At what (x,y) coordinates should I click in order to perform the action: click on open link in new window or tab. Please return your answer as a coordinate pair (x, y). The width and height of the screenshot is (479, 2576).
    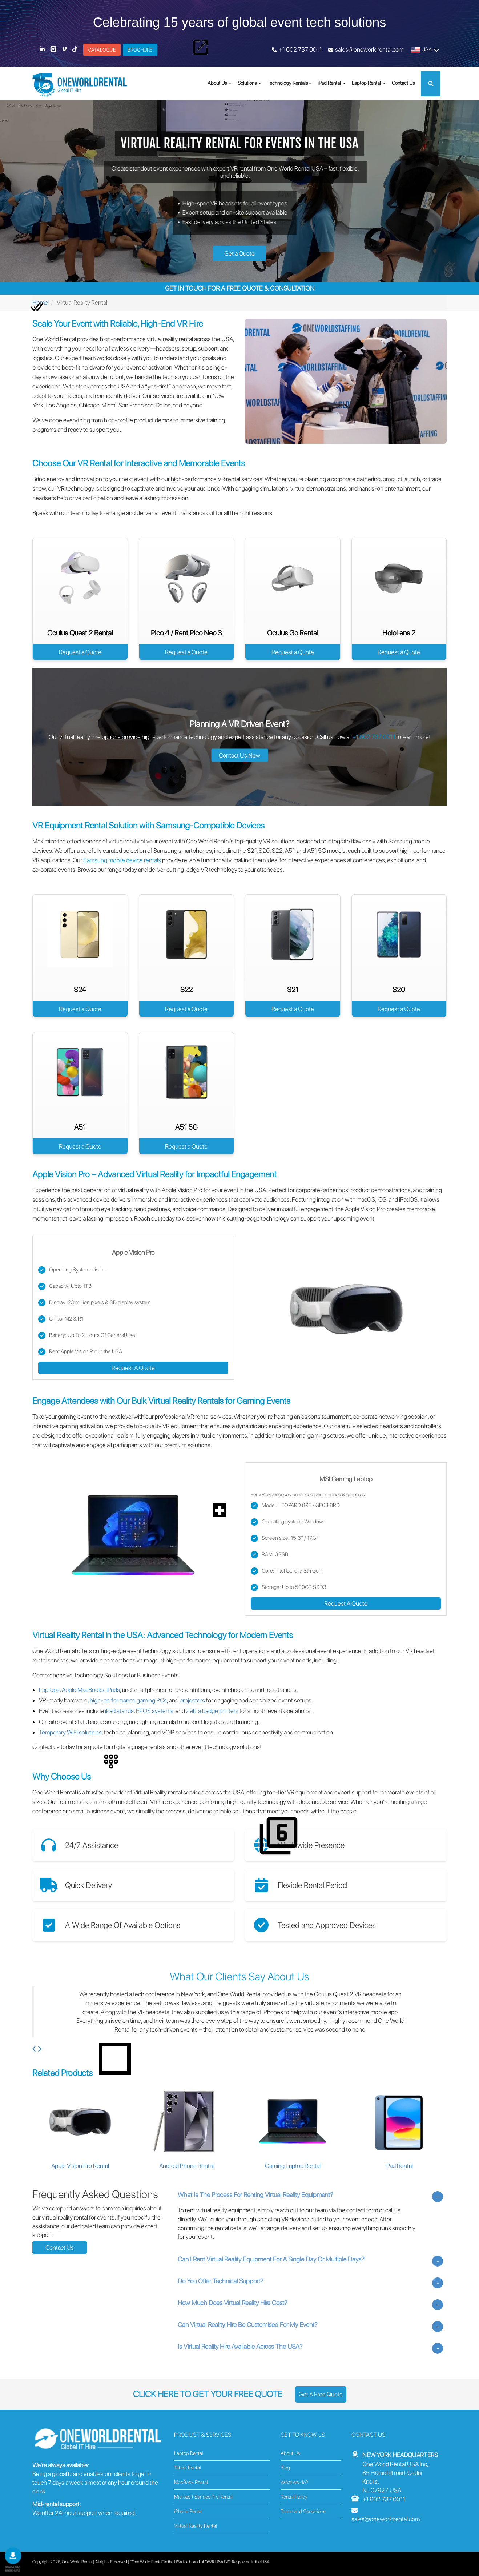
    Looking at the image, I should click on (201, 47).